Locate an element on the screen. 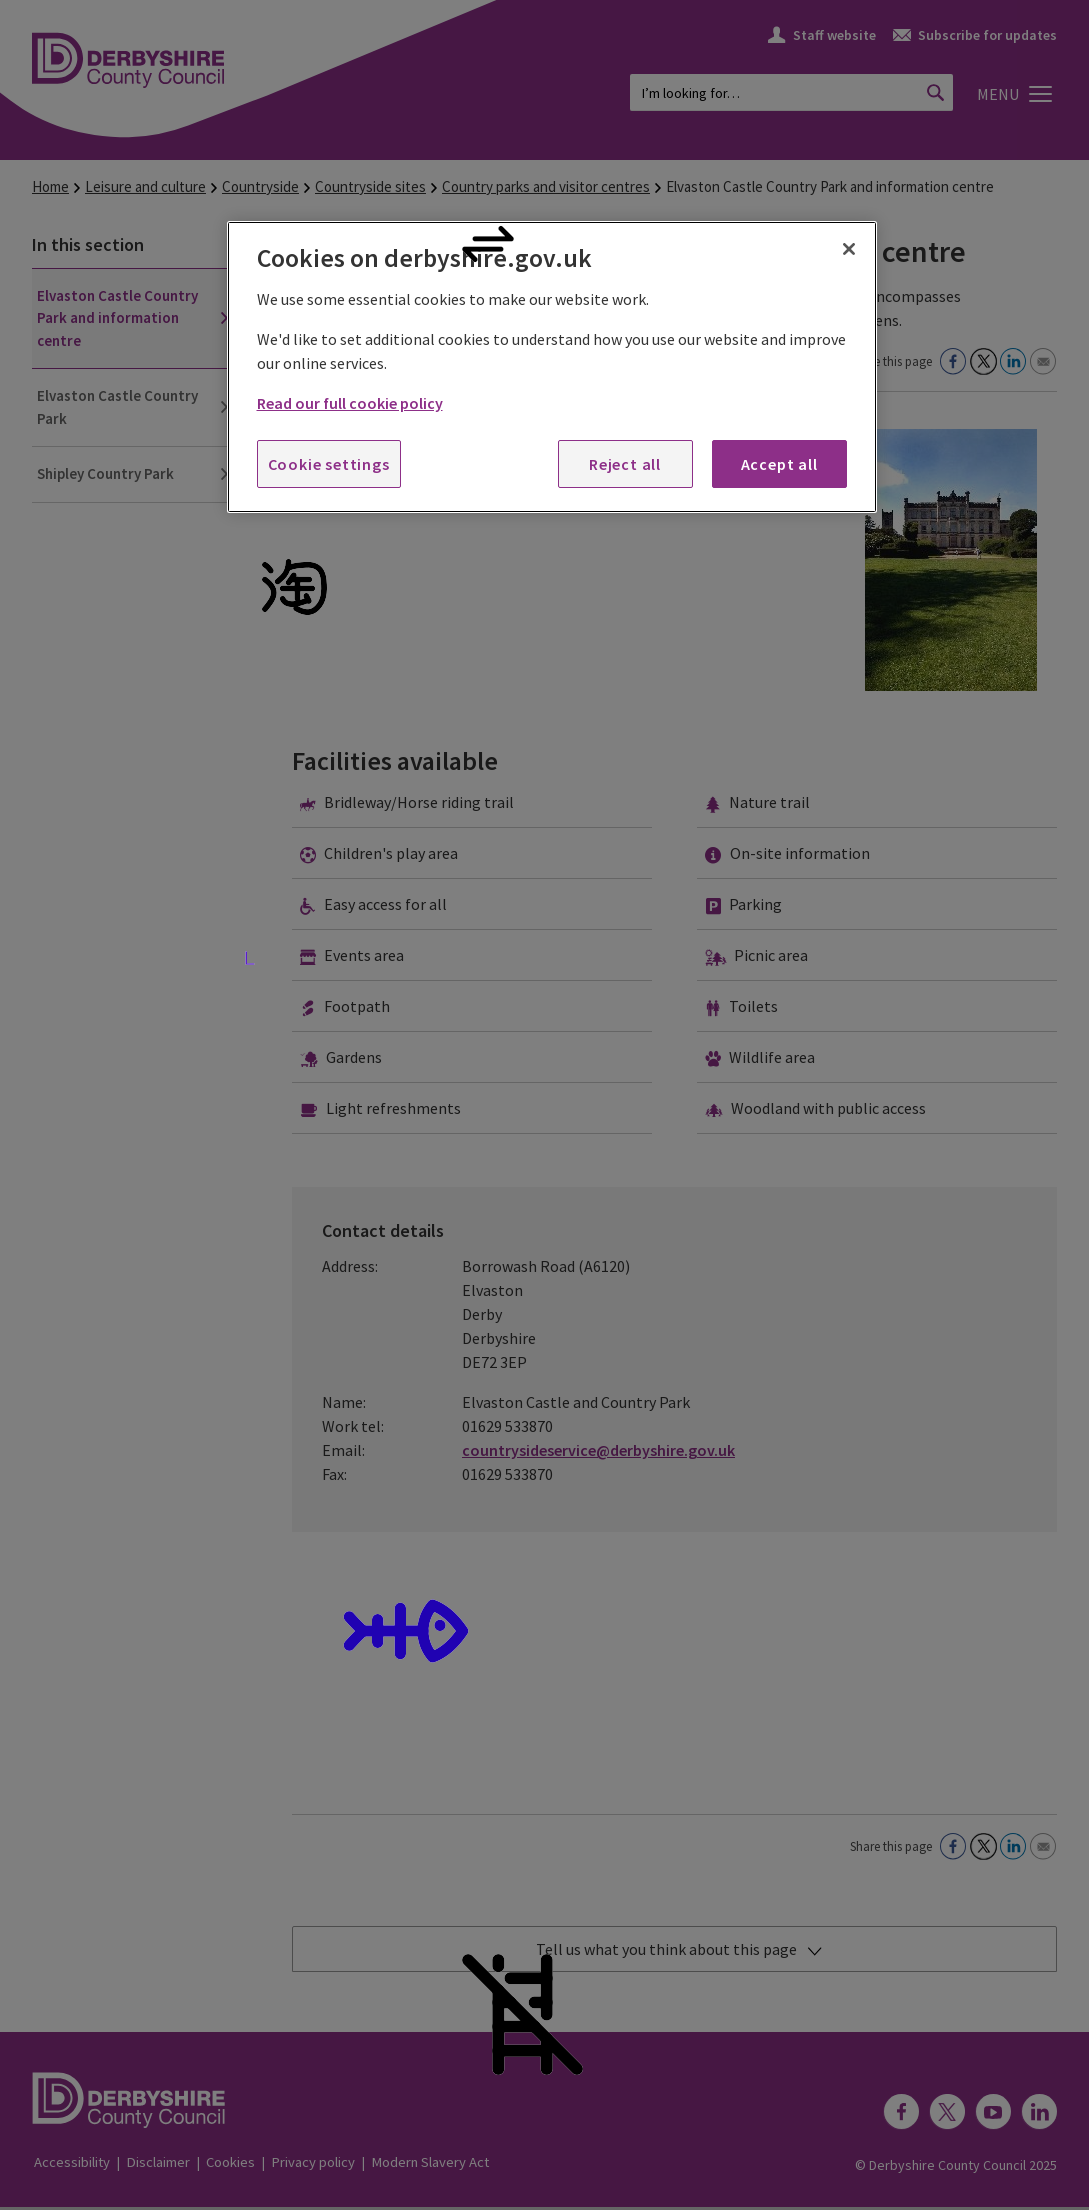  indicates empty or consumed content is located at coordinates (406, 1631).